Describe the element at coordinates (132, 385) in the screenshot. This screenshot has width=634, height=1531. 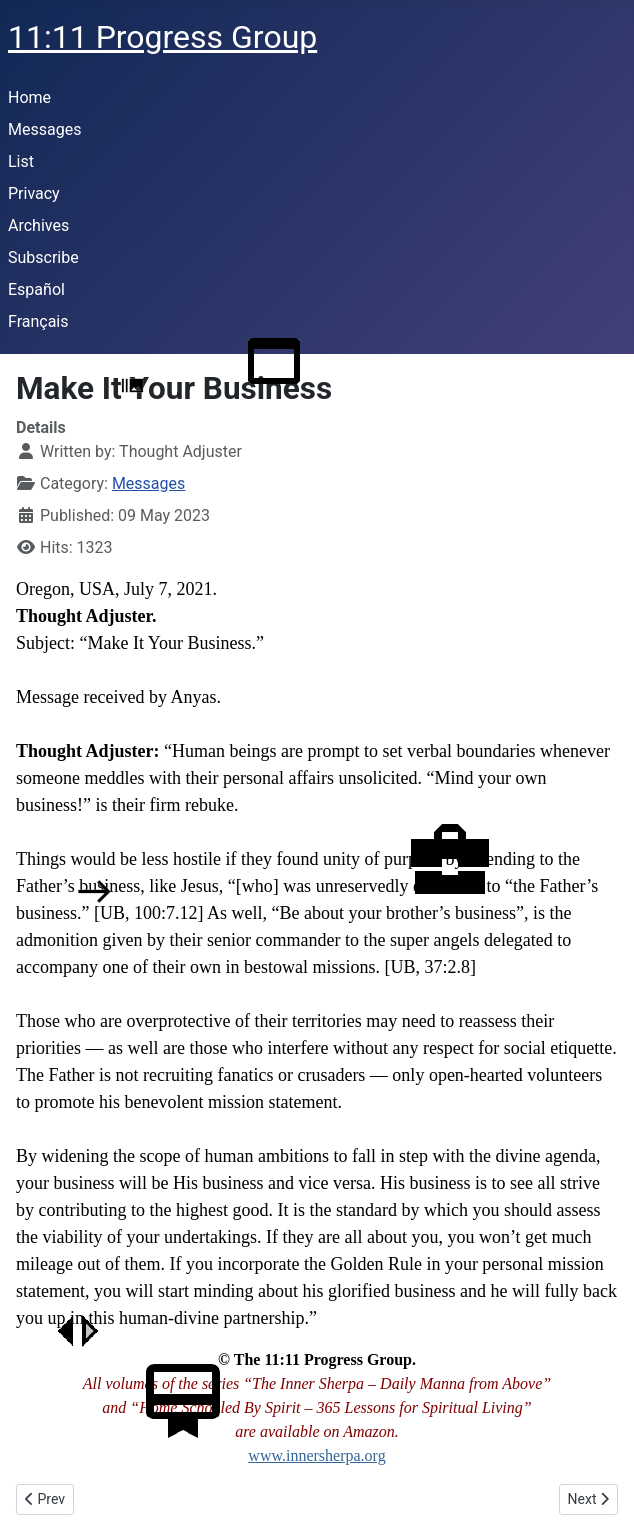
I see `enable burst mode for rapid photo capture` at that location.